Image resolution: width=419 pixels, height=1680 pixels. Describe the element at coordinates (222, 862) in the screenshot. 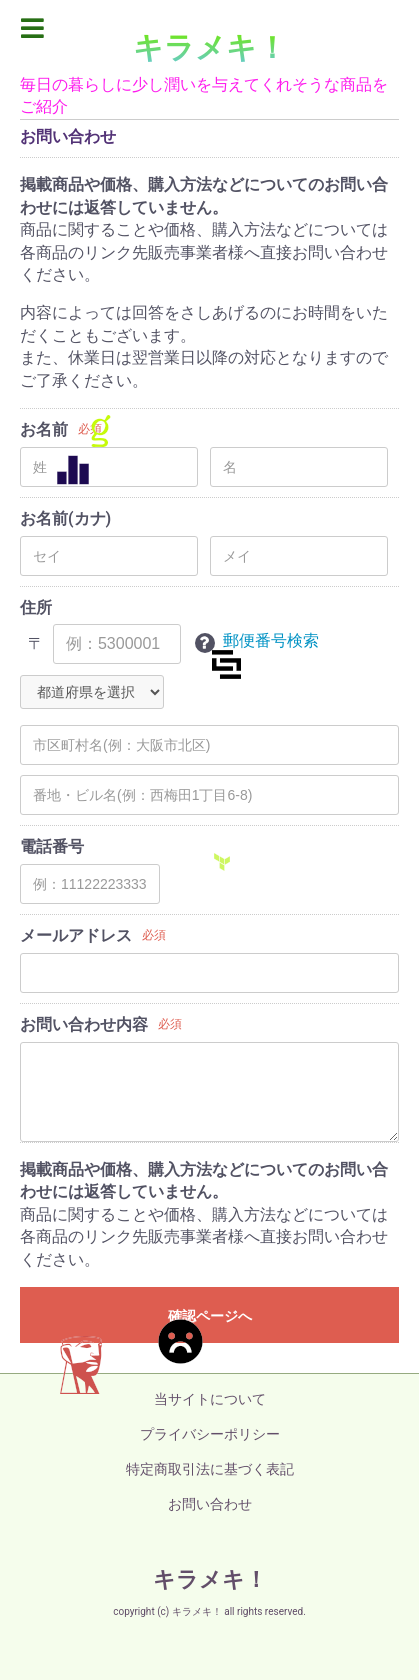

I see `HashiCorp Terraform branding or logo` at that location.